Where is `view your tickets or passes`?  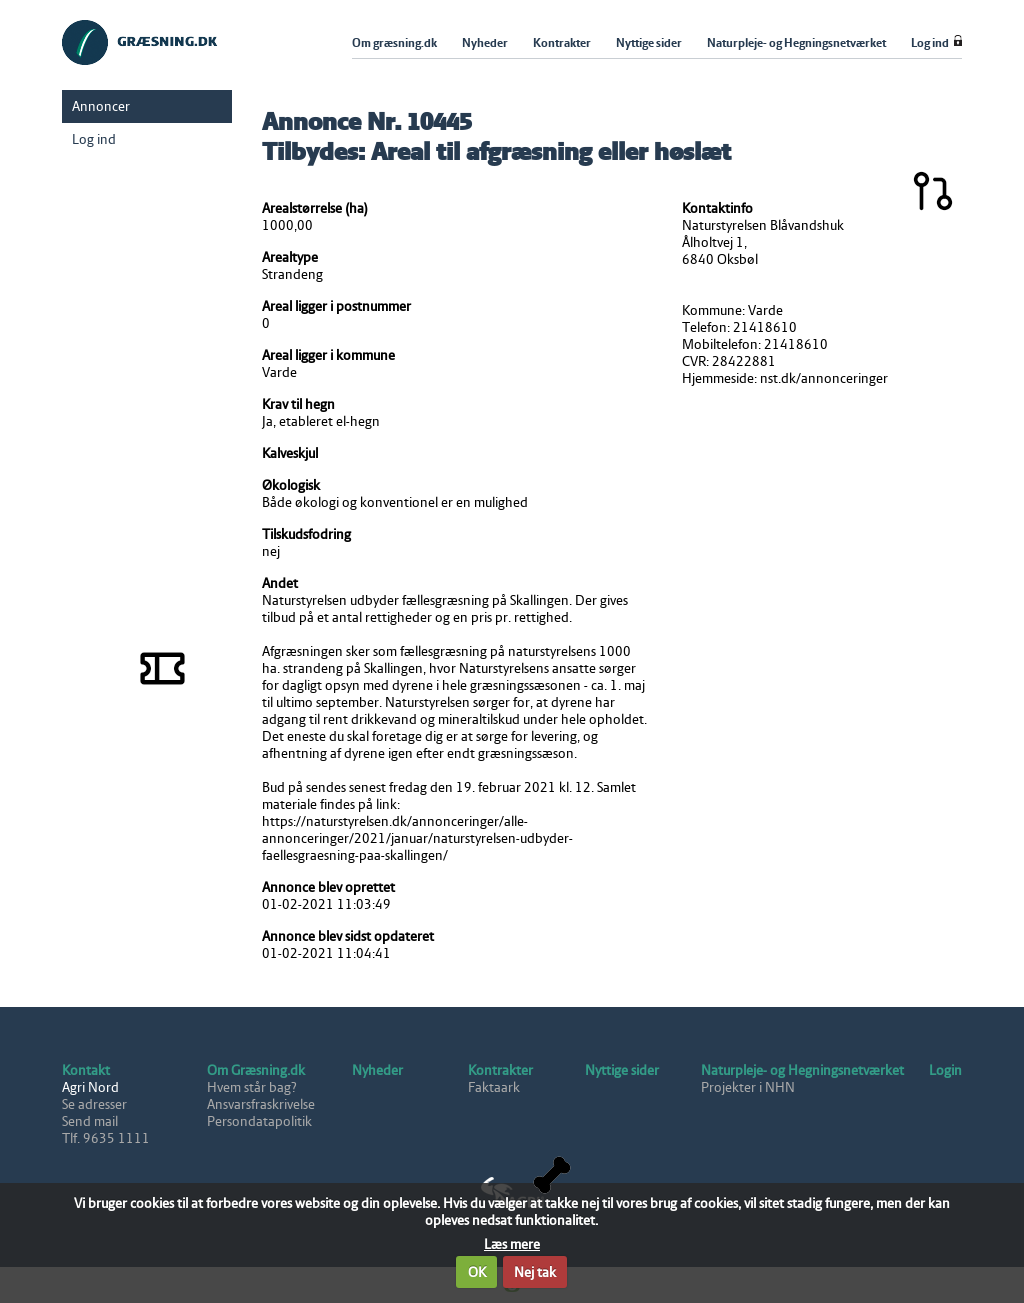
view your tickets or passes is located at coordinates (162, 668).